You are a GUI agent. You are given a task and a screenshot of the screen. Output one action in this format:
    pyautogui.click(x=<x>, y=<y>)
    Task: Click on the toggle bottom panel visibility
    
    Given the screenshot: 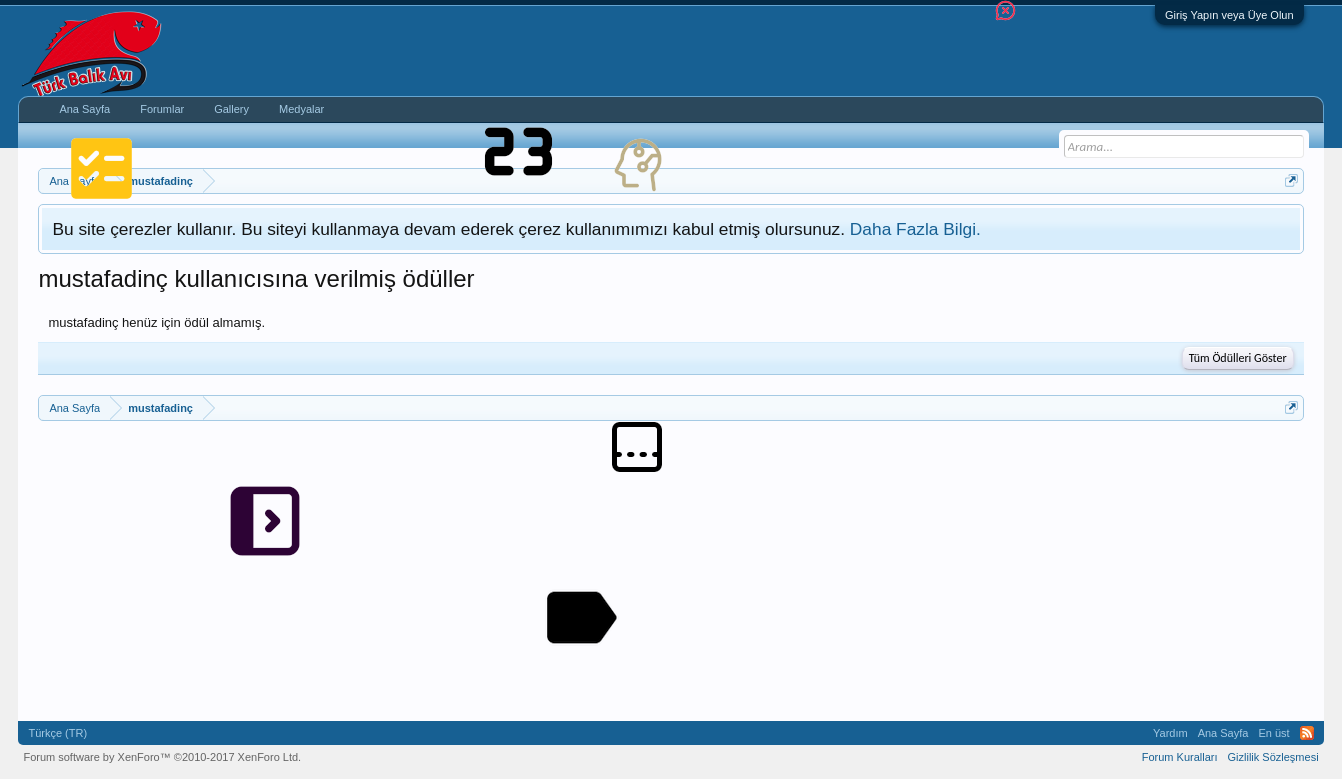 What is the action you would take?
    pyautogui.click(x=637, y=447)
    